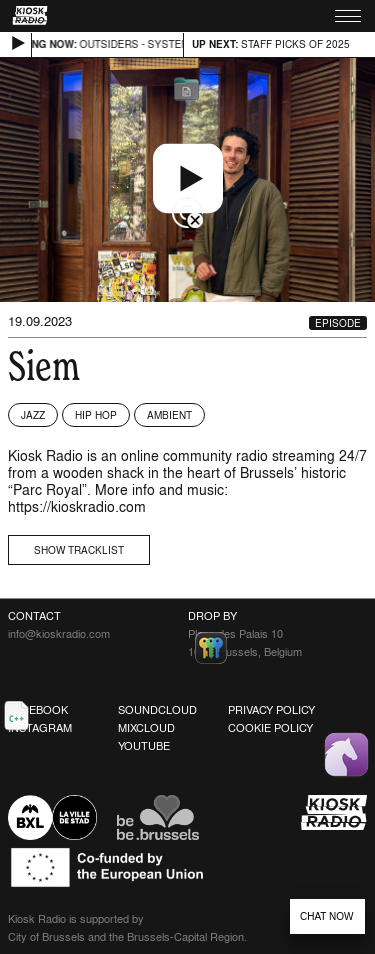  Describe the element at coordinates (16, 715) in the screenshot. I see `a C++ source code file` at that location.